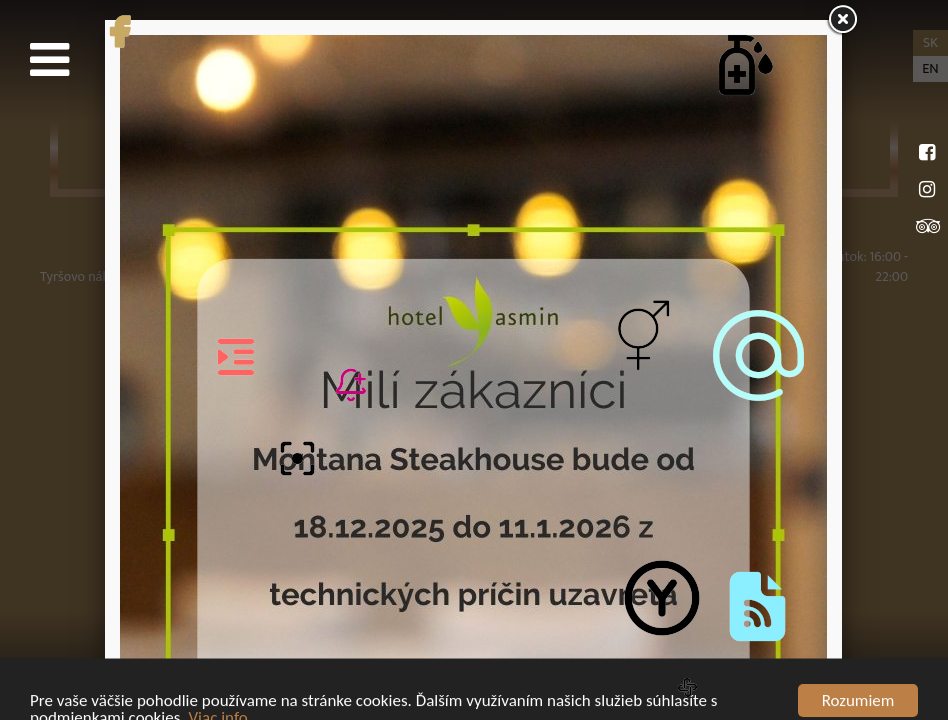 This screenshot has height=720, width=948. Describe the element at coordinates (757, 606) in the screenshot. I see `access RSS feed file` at that location.